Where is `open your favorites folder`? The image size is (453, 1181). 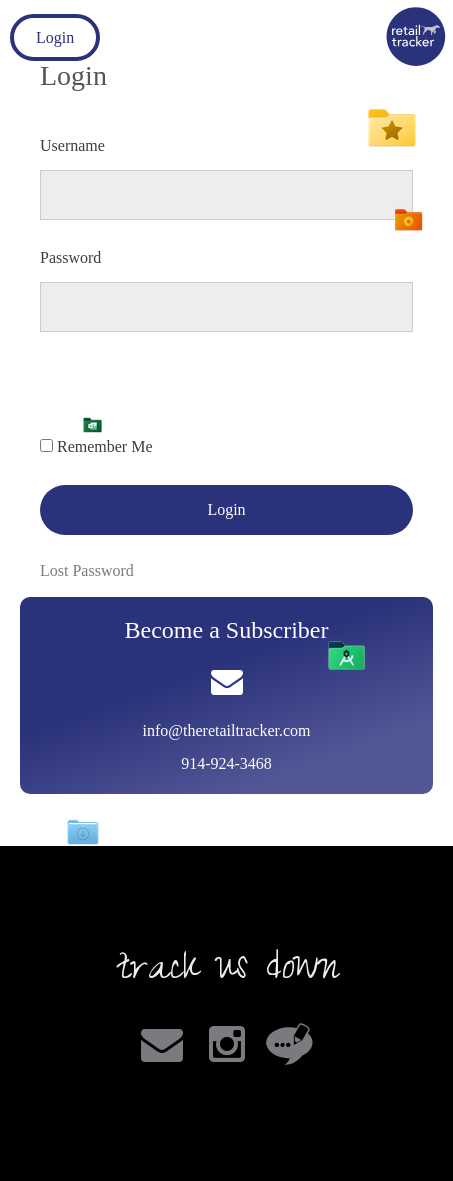 open your favorites folder is located at coordinates (392, 129).